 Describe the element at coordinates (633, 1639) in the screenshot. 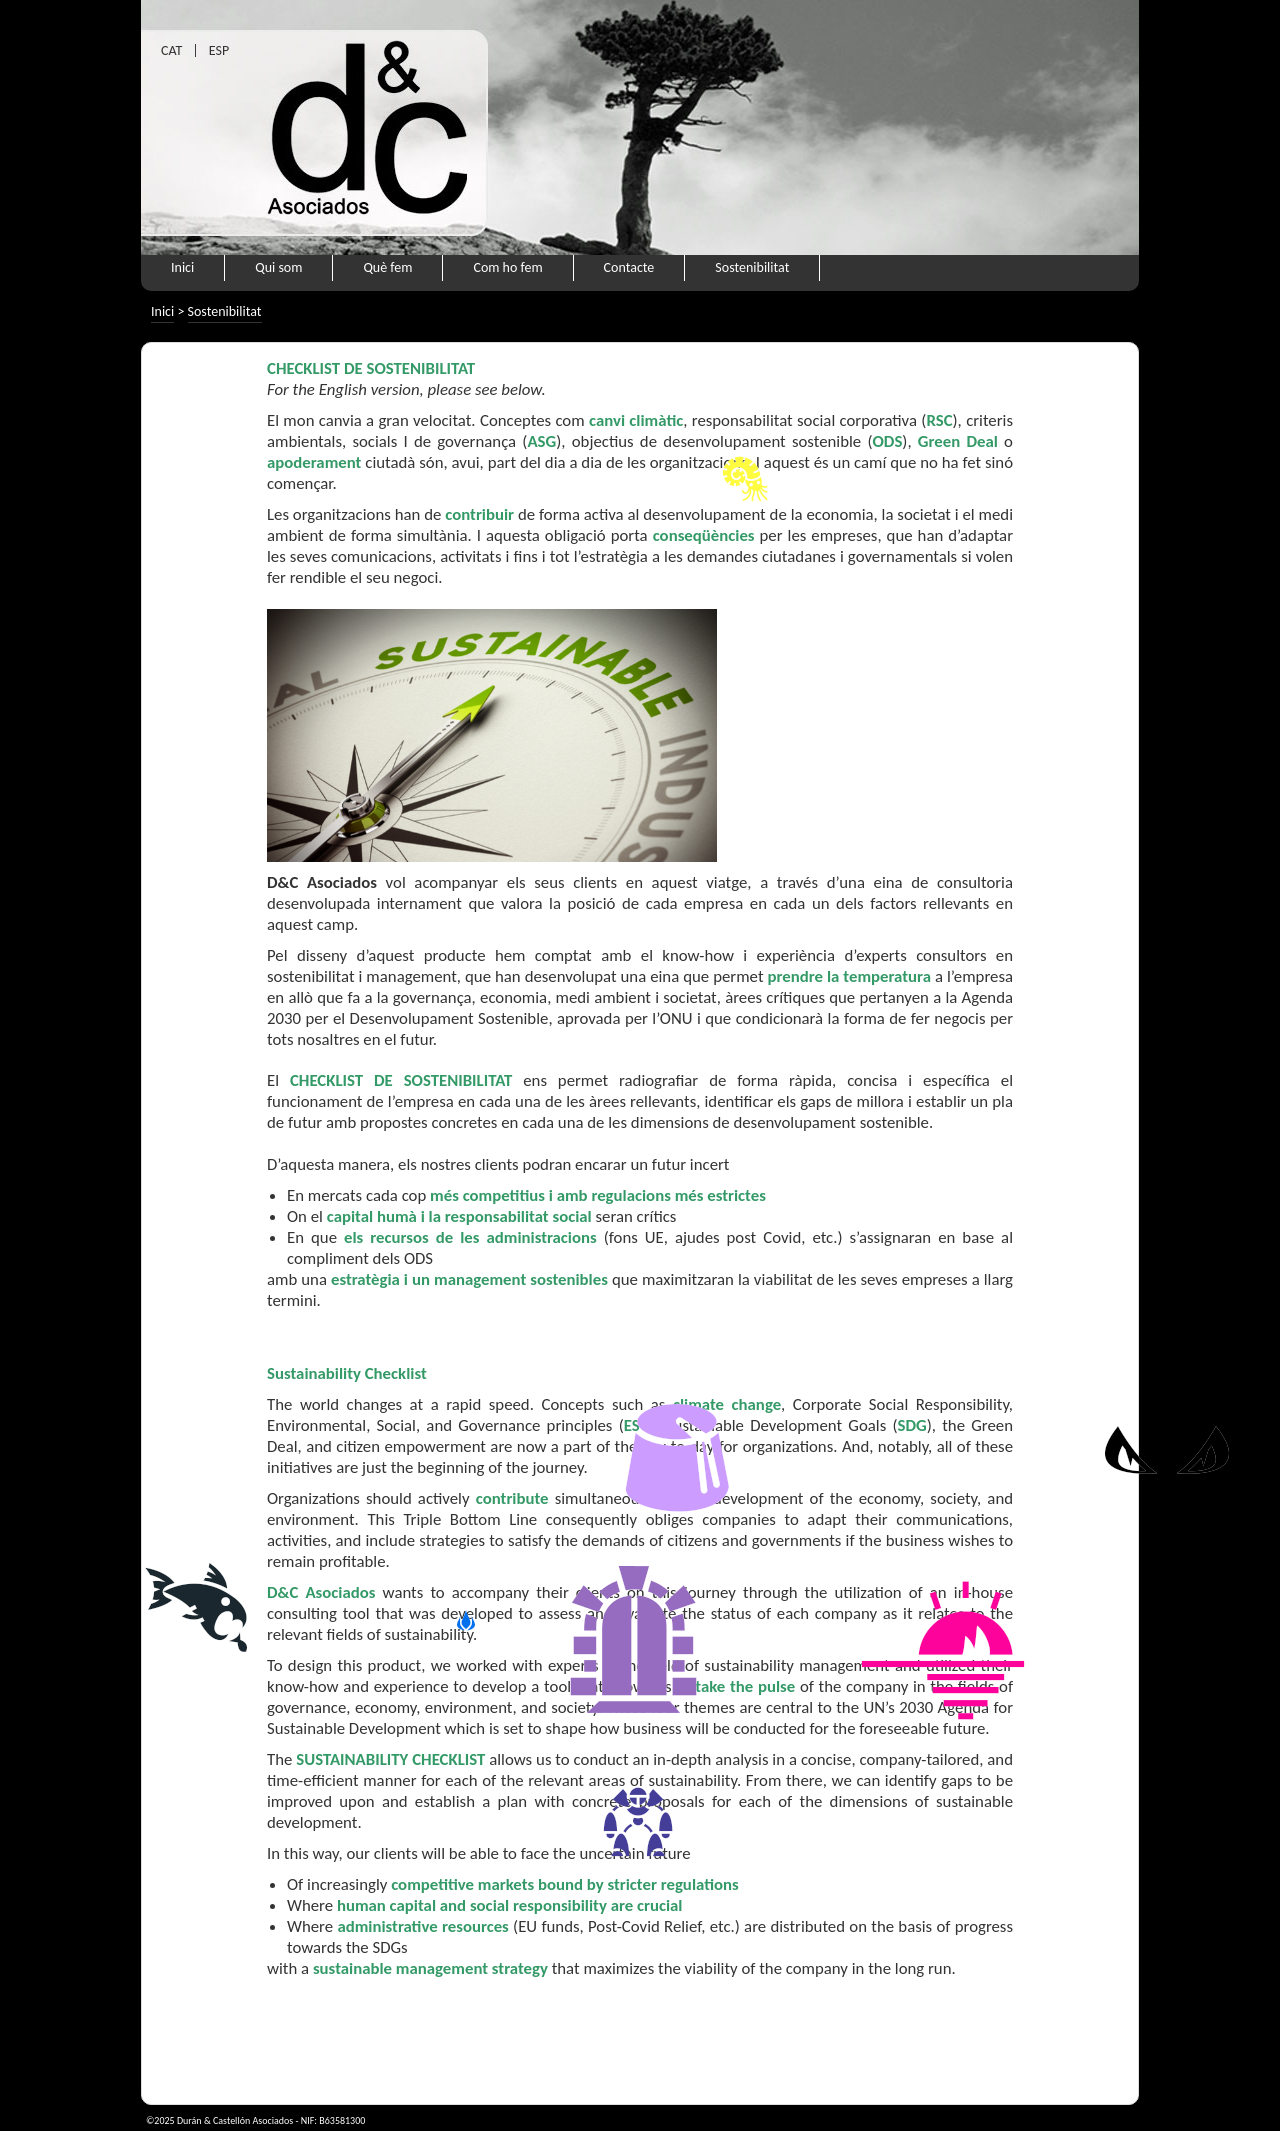

I see `enter a new room or area in a game` at that location.